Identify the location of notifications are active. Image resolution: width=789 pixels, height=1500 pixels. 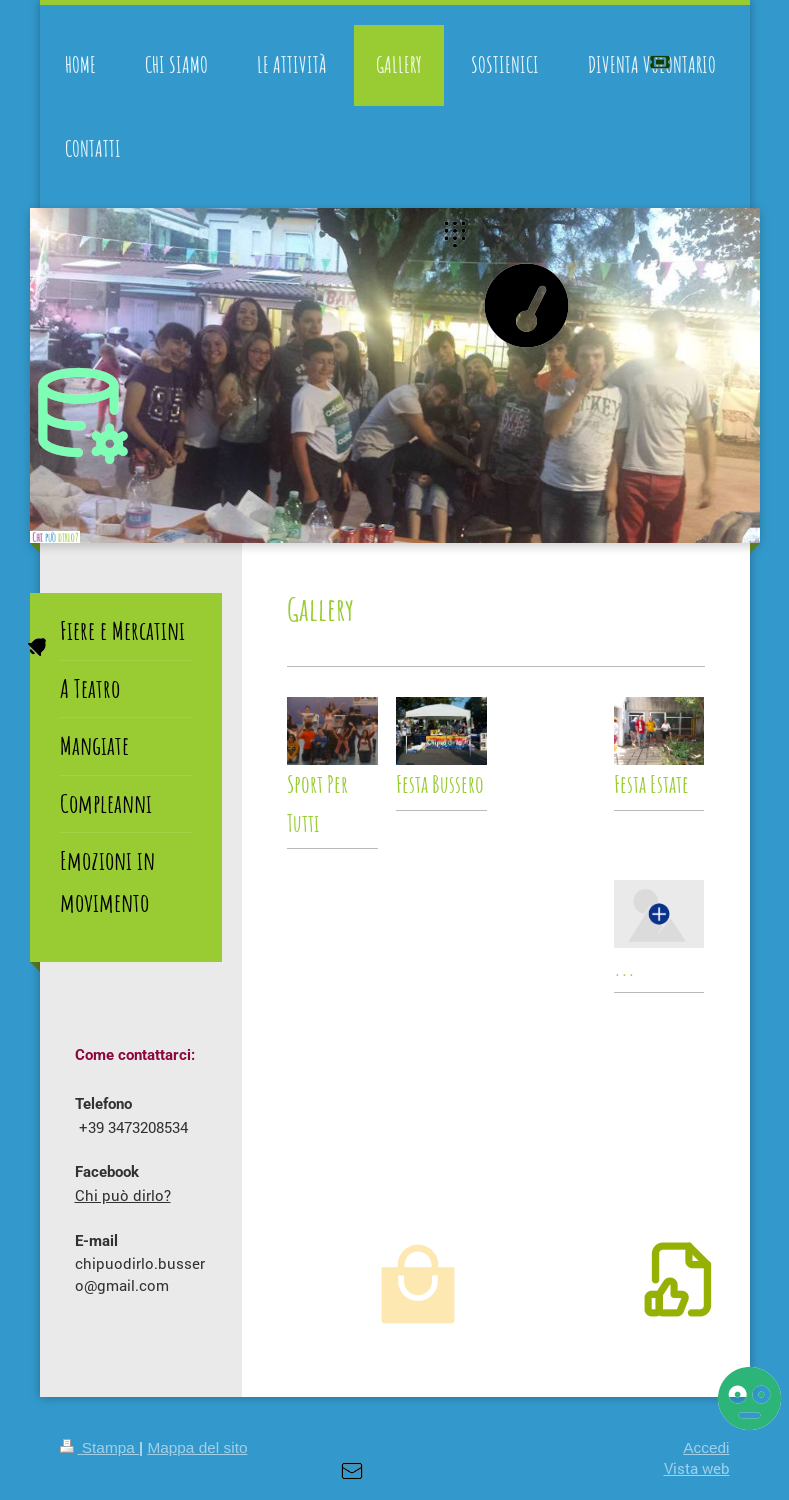
(37, 647).